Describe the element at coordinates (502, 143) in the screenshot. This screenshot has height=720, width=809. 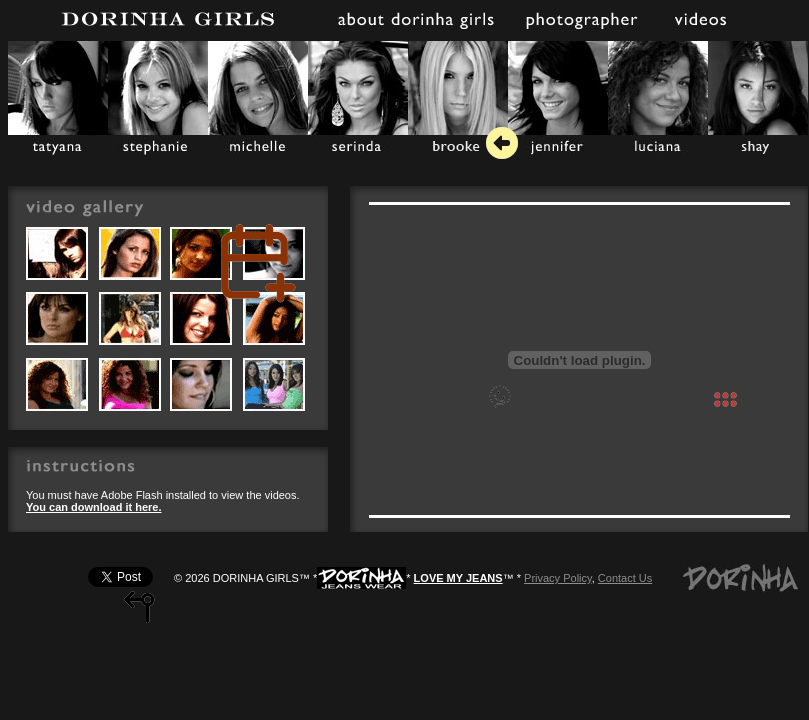
I see `go back to the previous screen` at that location.